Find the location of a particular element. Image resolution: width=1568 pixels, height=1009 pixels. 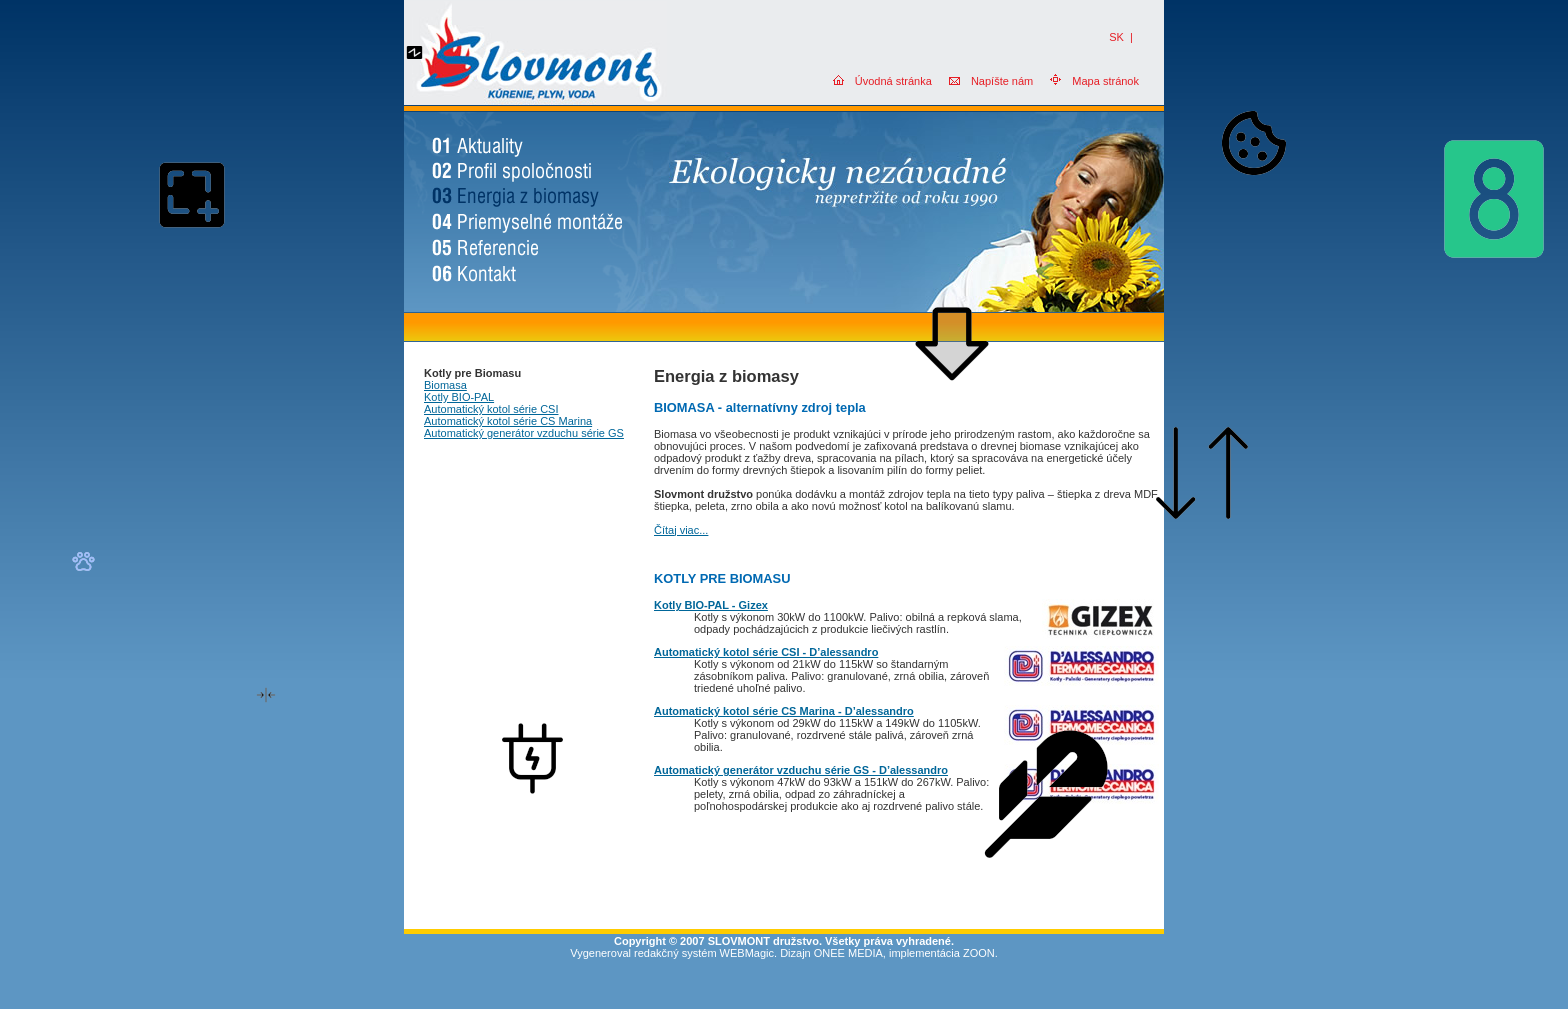

collapse content horizontally is located at coordinates (266, 695).